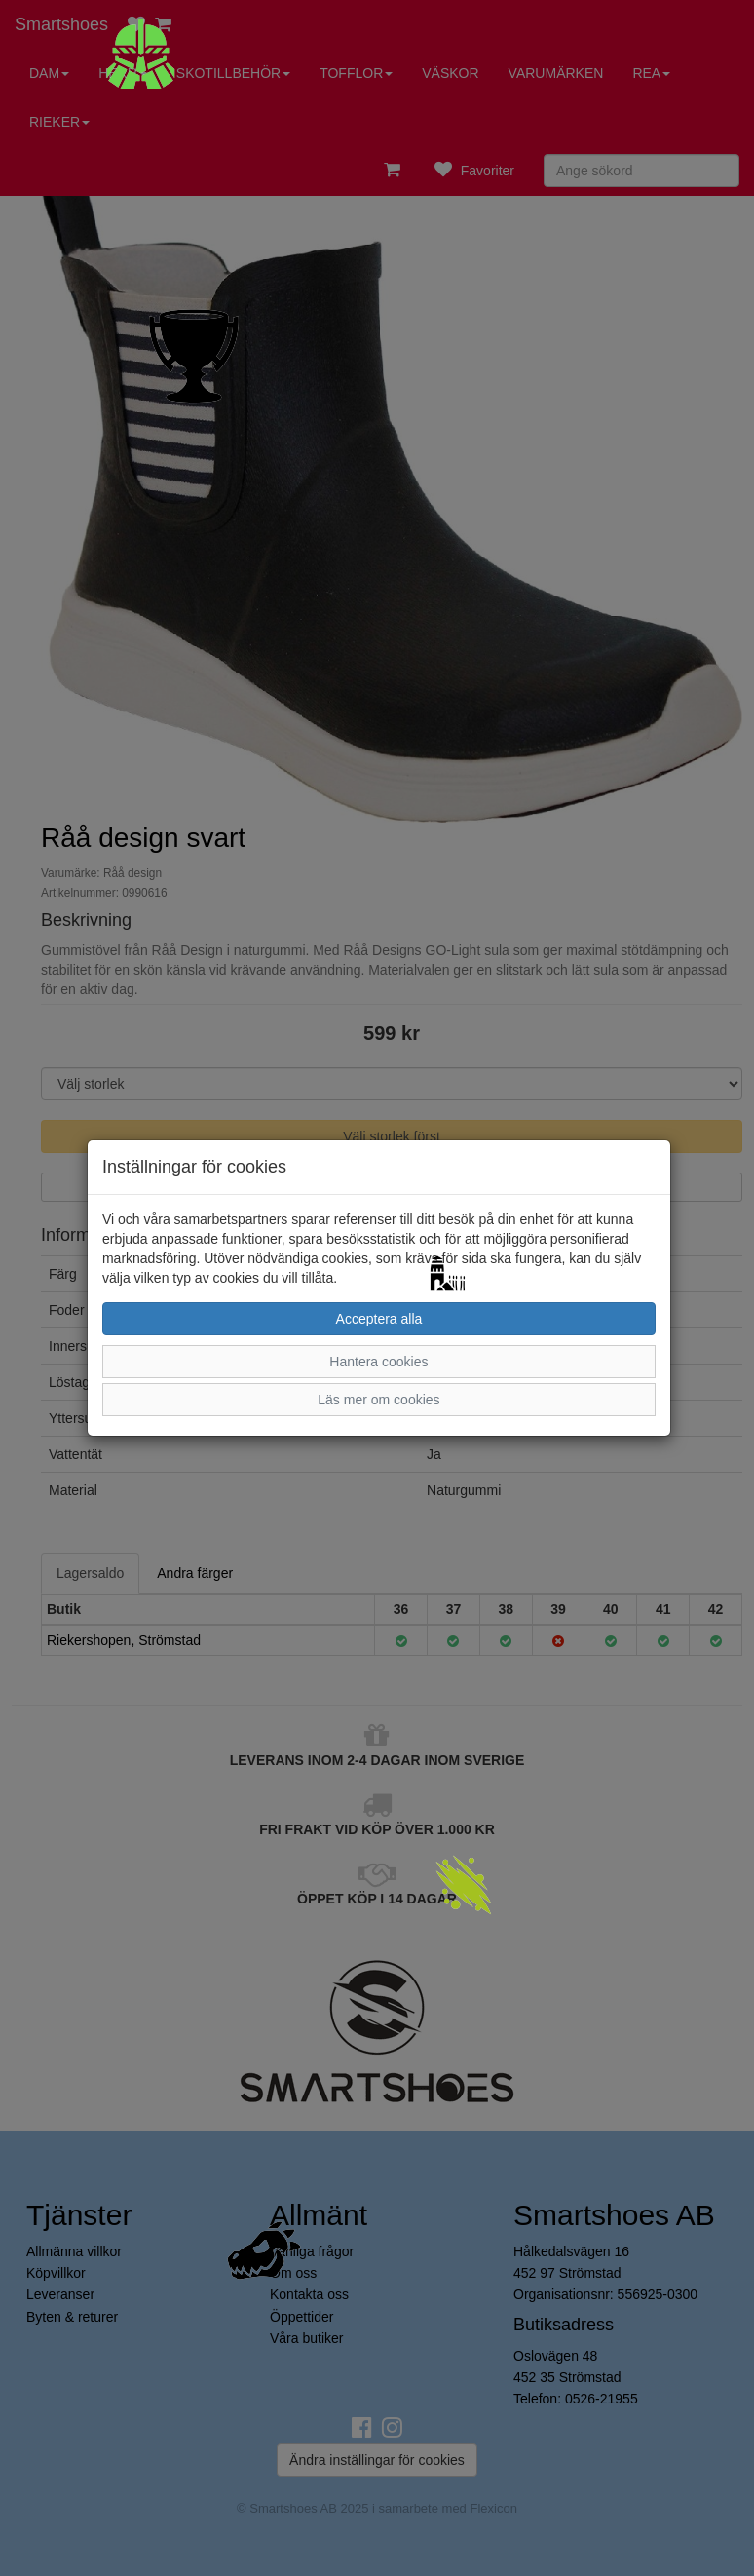 The height and width of the screenshot is (2576, 754). What do you see at coordinates (140, 54) in the screenshot?
I see `select dwarf character class` at bounding box center [140, 54].